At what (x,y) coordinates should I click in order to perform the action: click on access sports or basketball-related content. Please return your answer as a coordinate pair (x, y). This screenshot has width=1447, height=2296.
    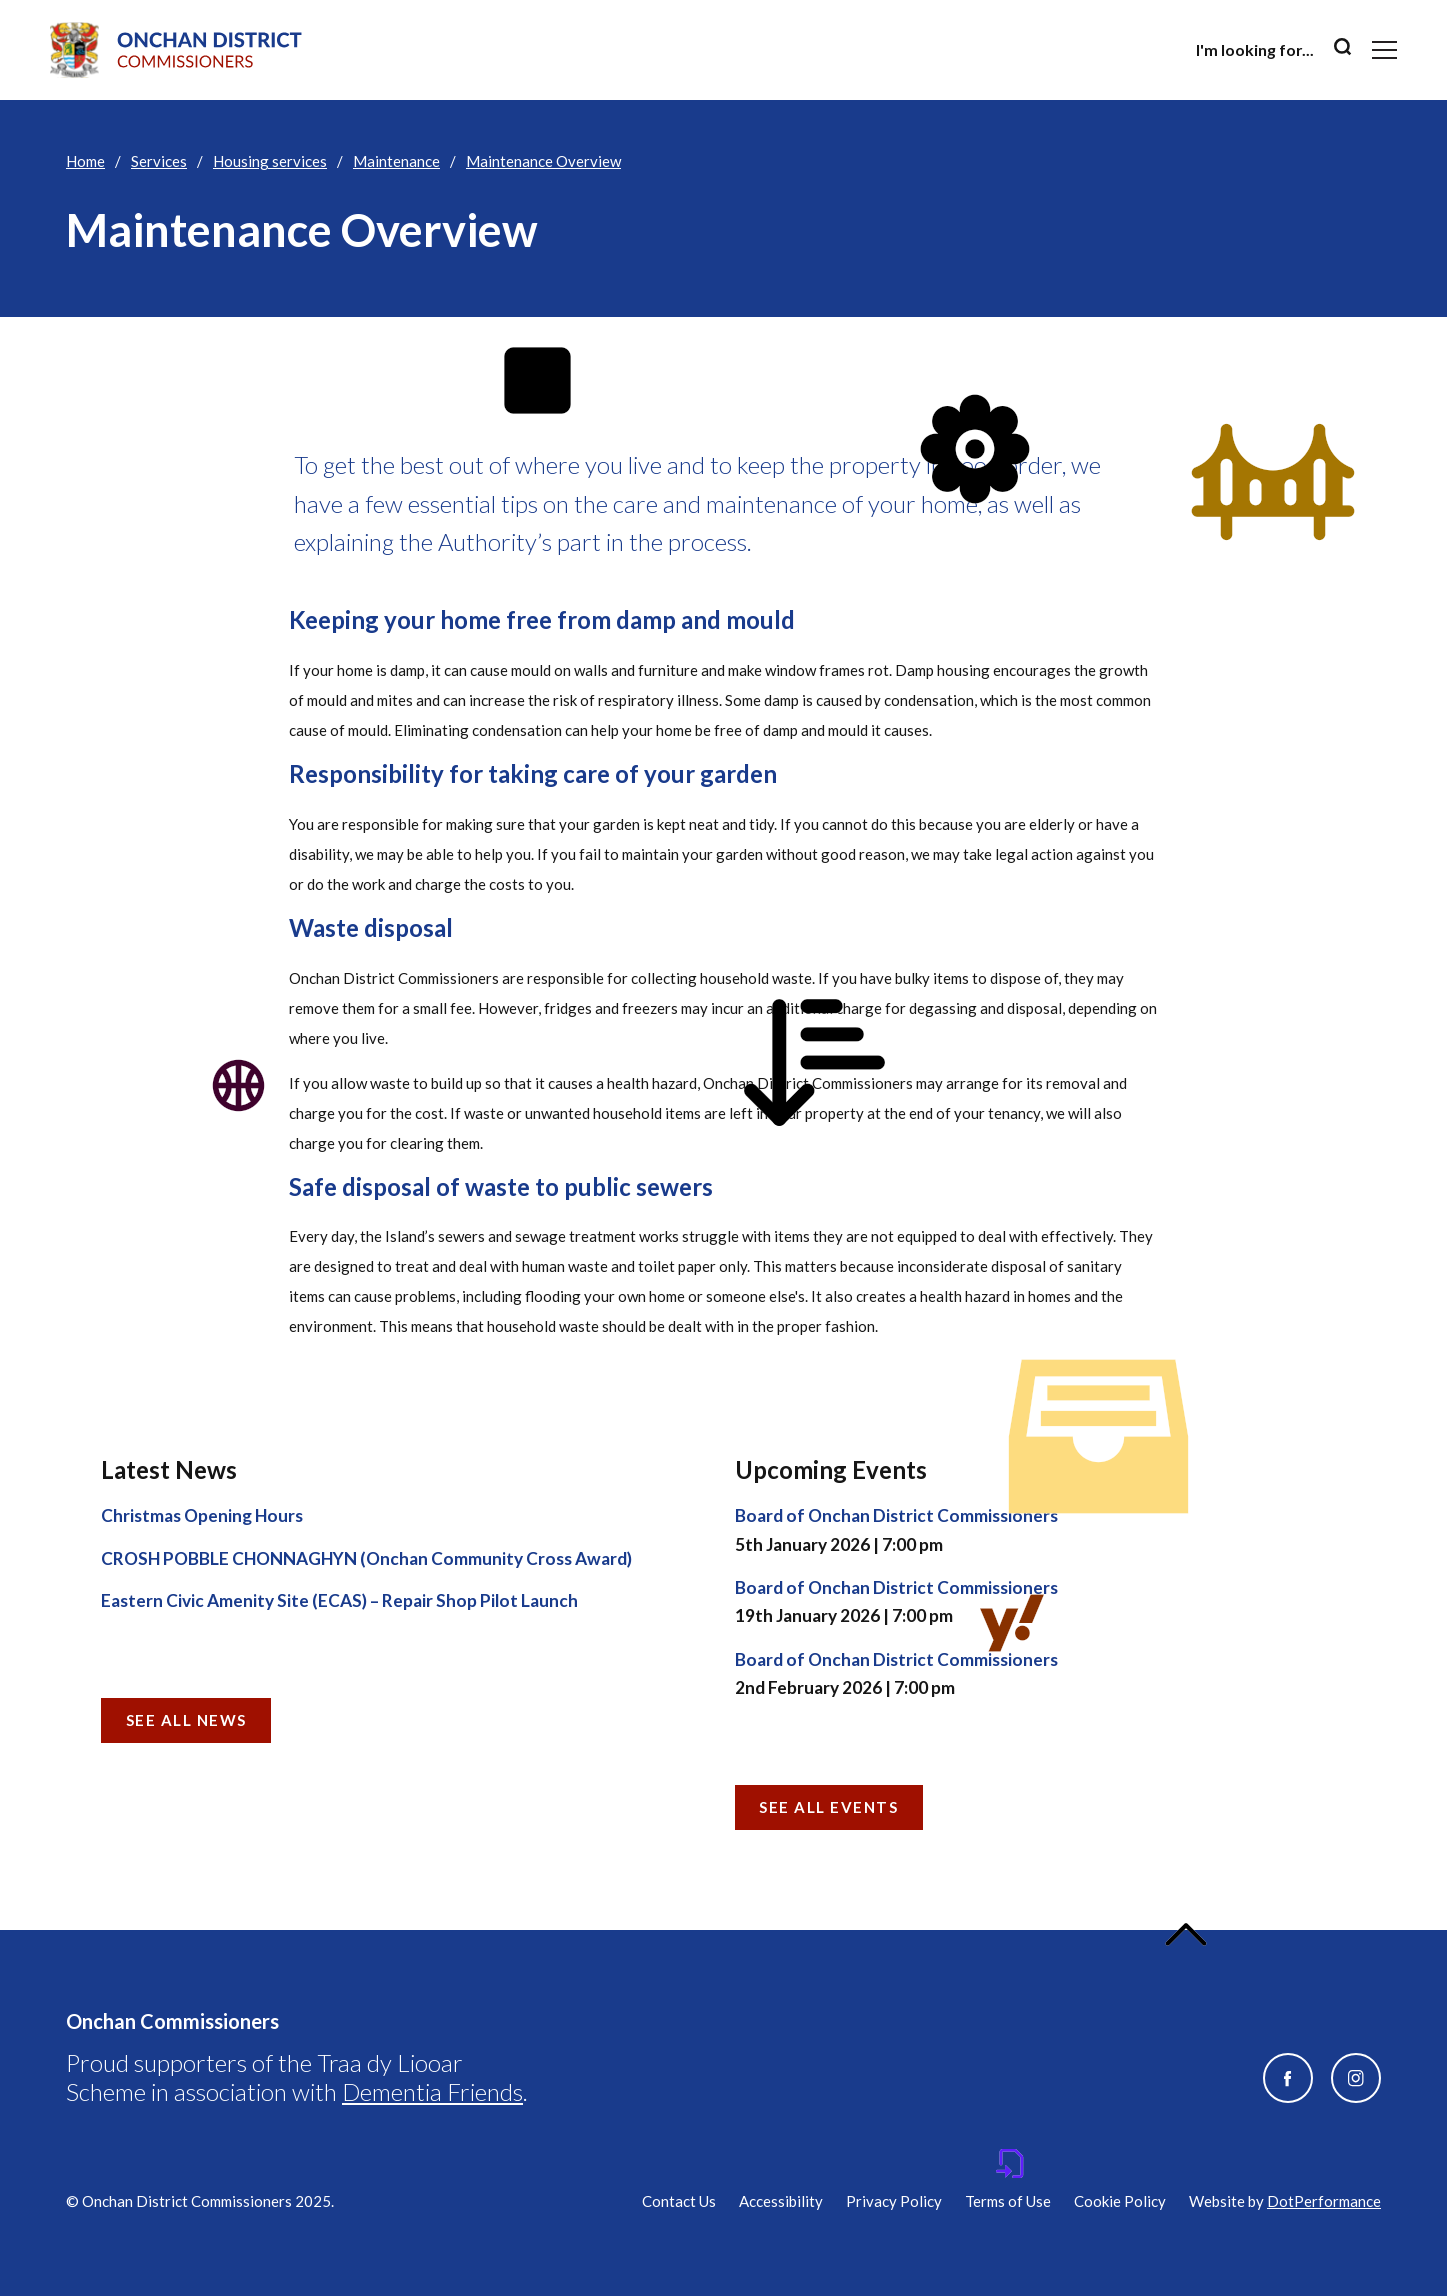
    Looking at the image, I should click on (238, 1085).